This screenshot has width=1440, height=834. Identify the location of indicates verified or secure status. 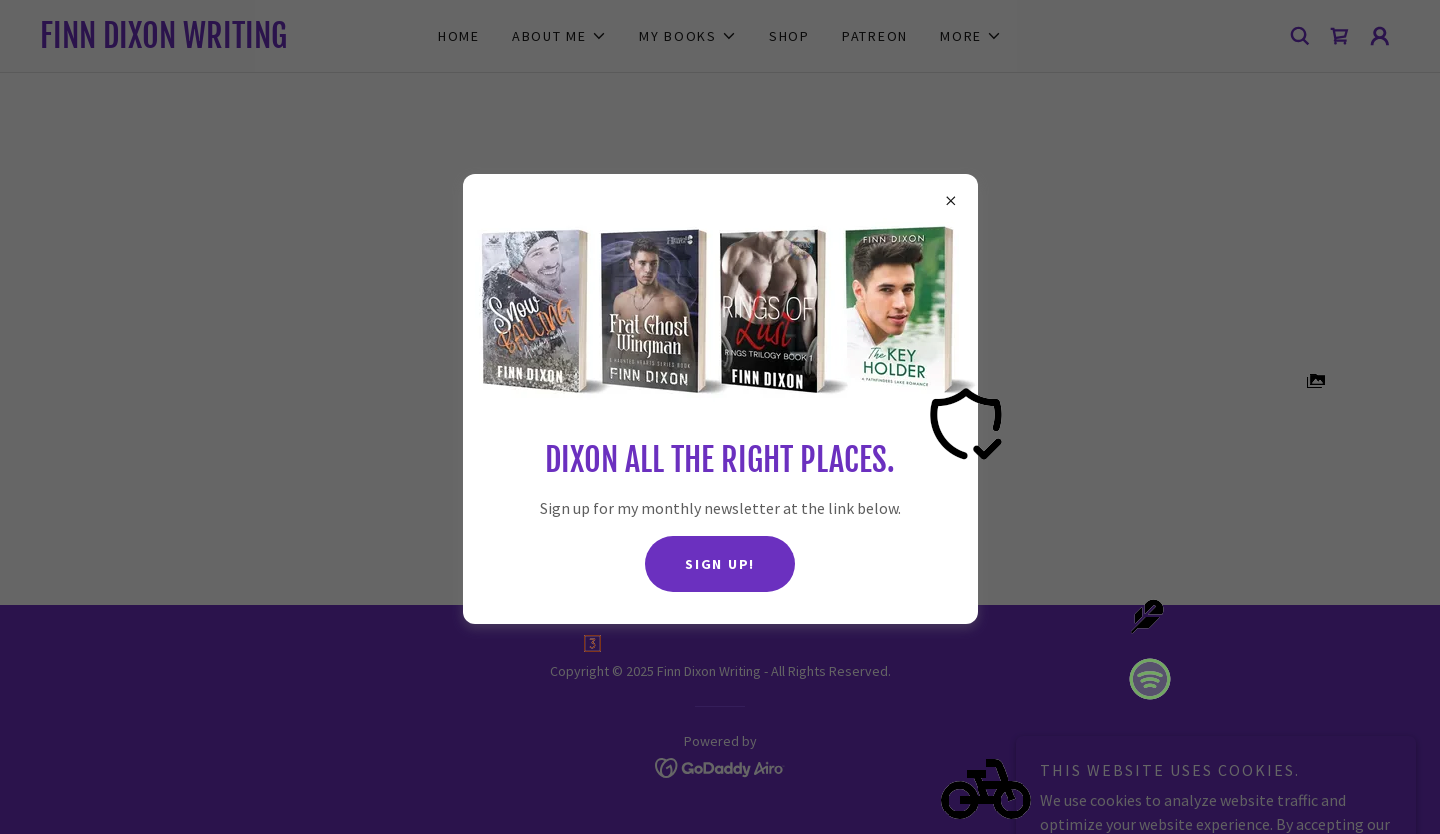
(966, 424).